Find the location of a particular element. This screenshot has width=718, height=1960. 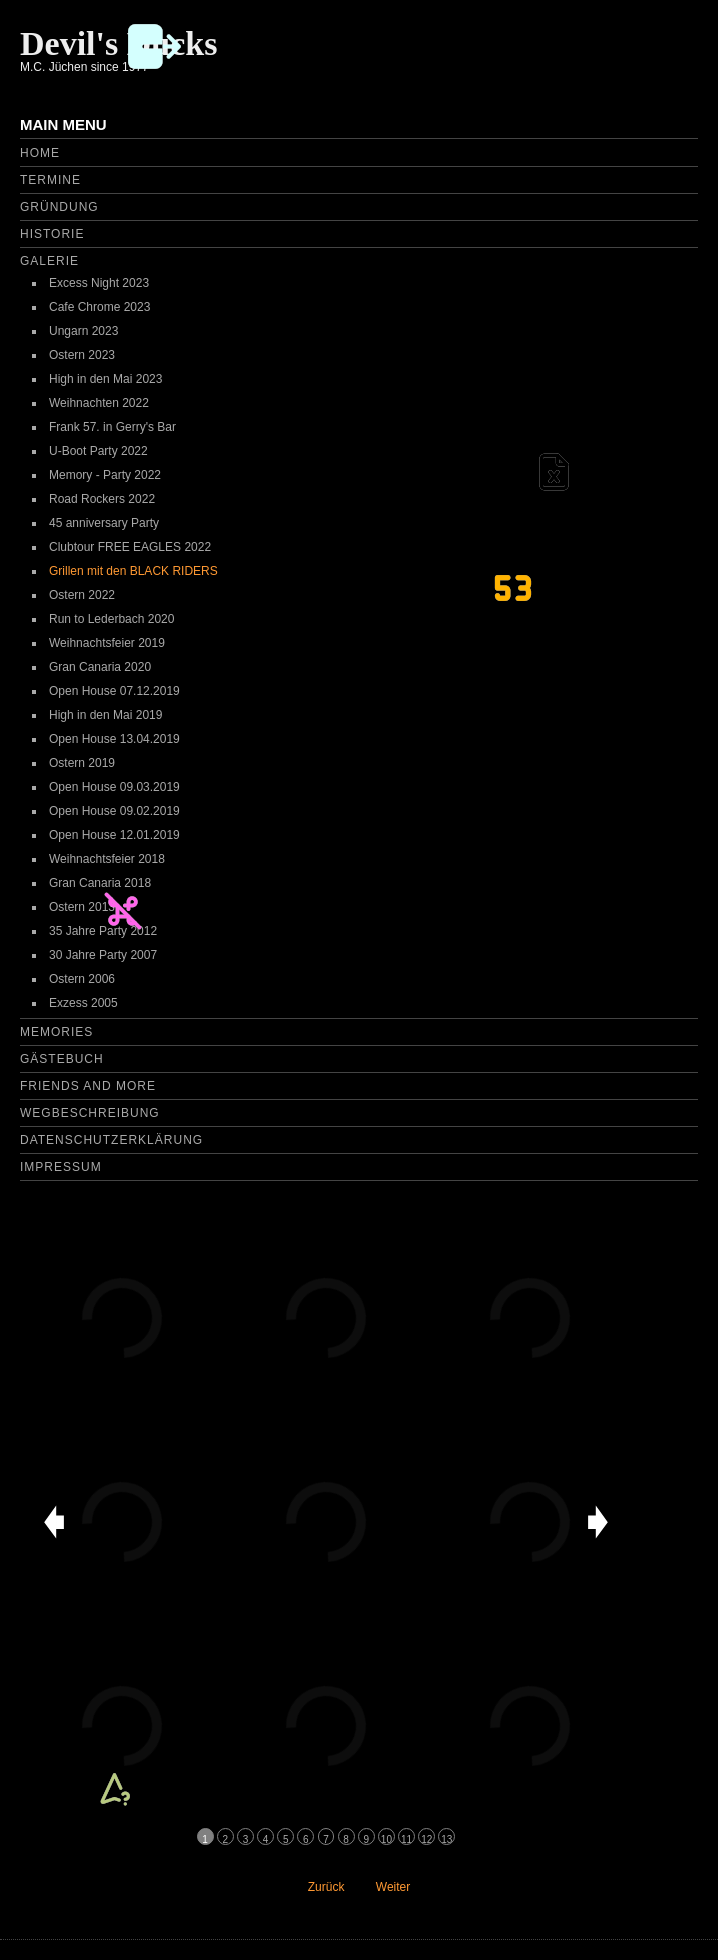

displays the number 53 as a label or counter is located at coordinates (513, 588).